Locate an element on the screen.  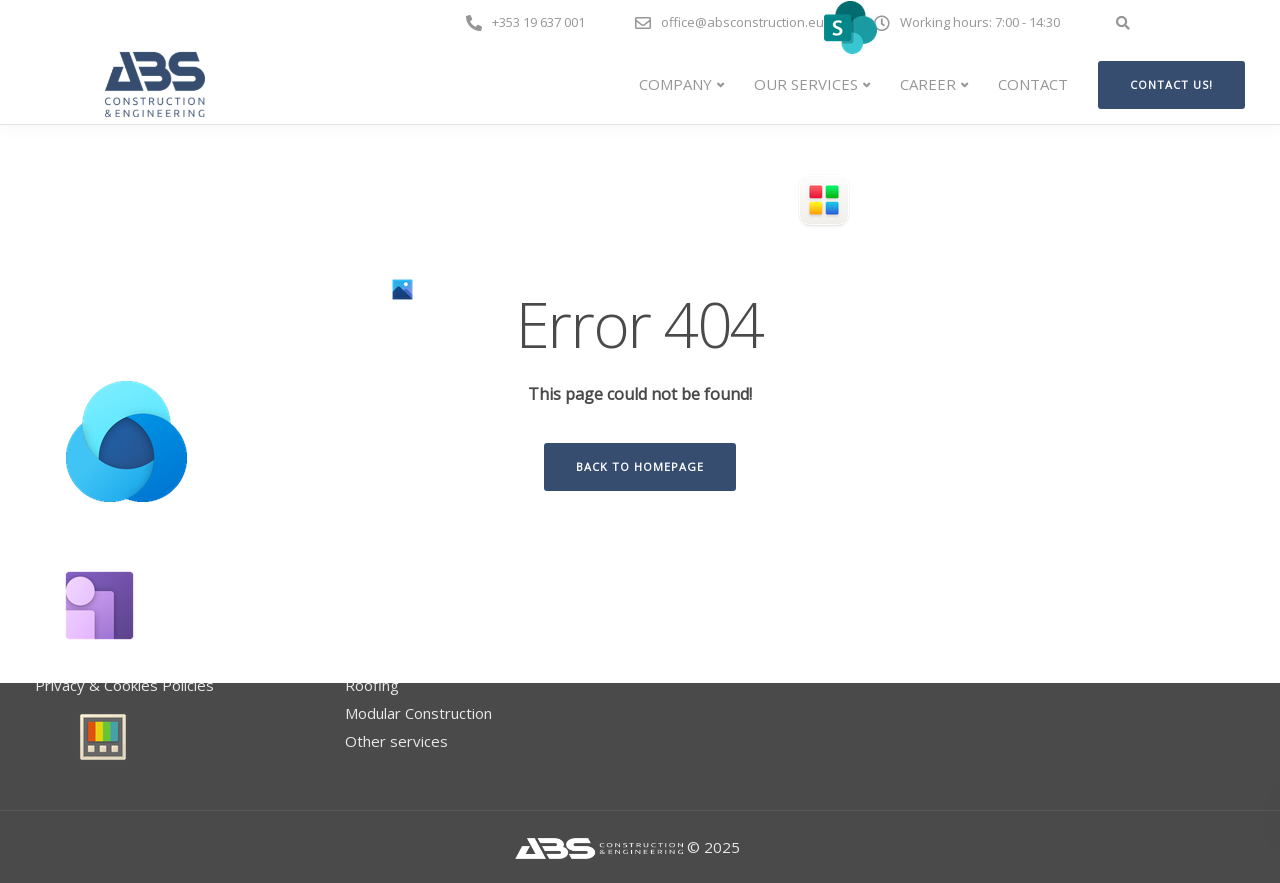
open the CoreHR app is located at coordinates (99, 605).